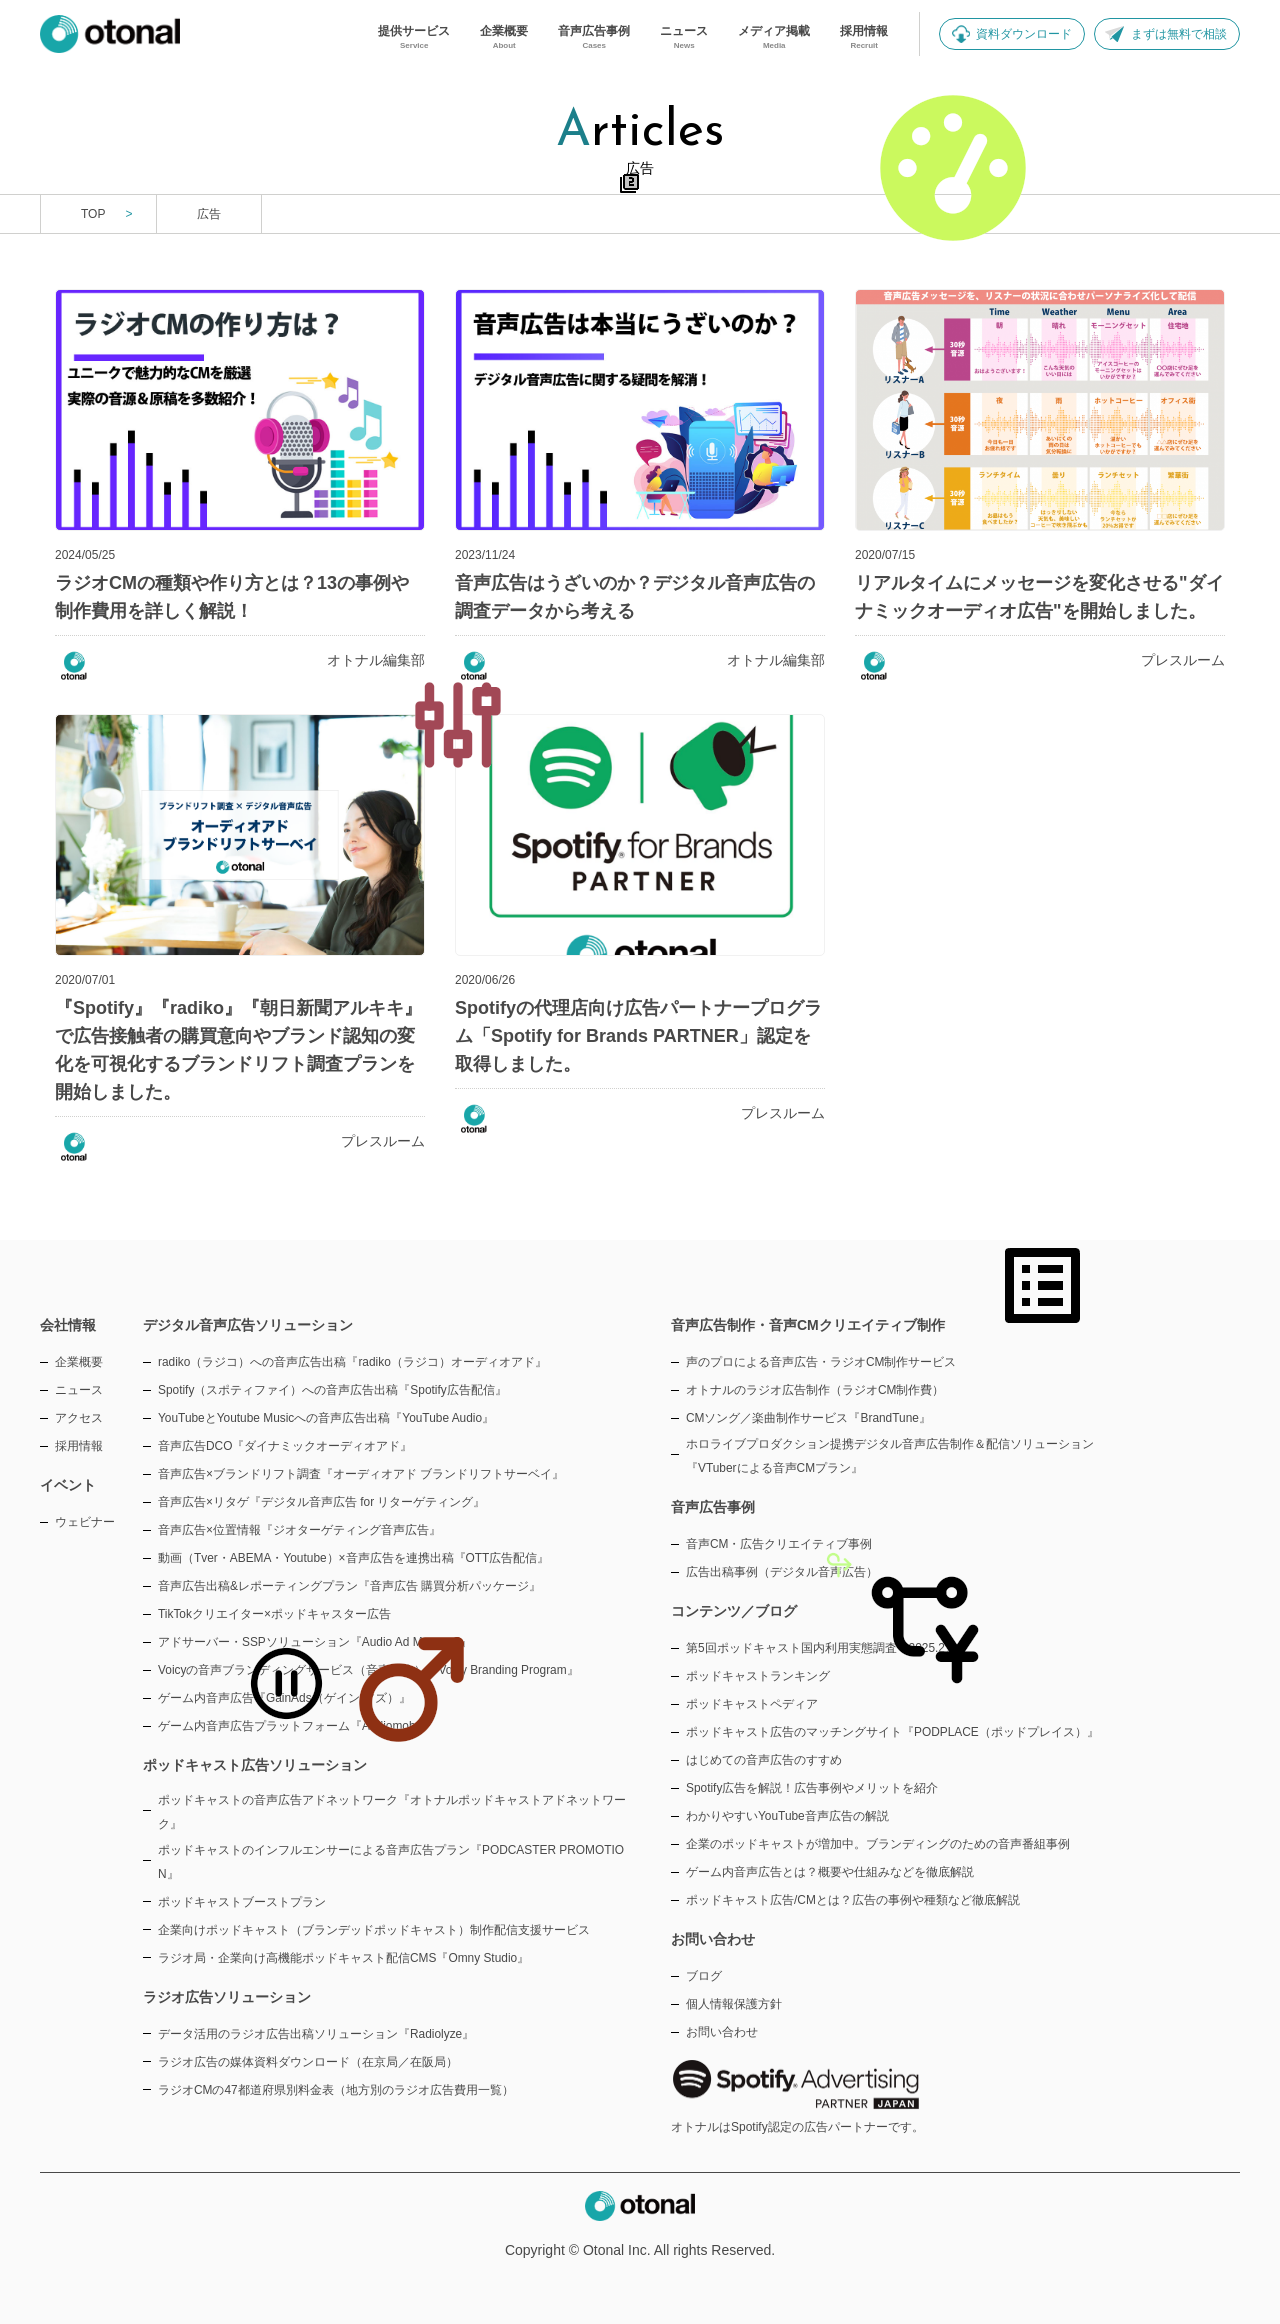 The image size is (1280, 2324). I want to click on view list details or summary, so click(1042, 1285).